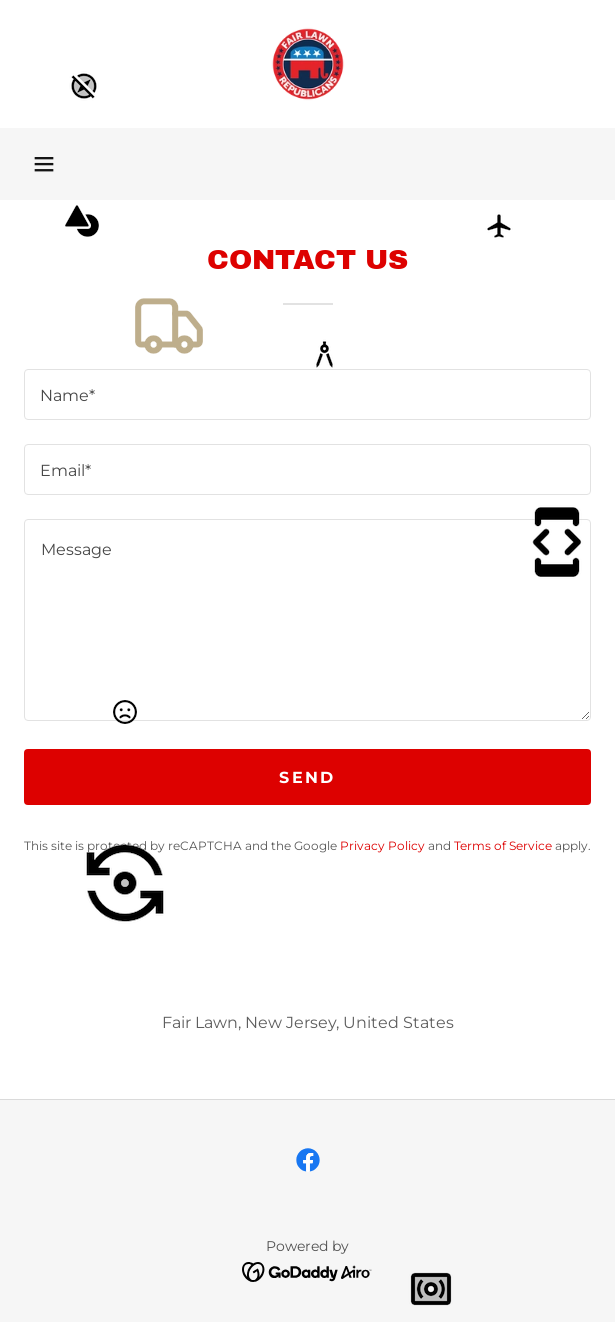 Image resolution: width=615 pixels, height=1322 pixels. What do you see at coordinates (125, 712) in the screenshot?
I see `indicates negative feedback or dissatisfaction` at bounding box center [125, 712].